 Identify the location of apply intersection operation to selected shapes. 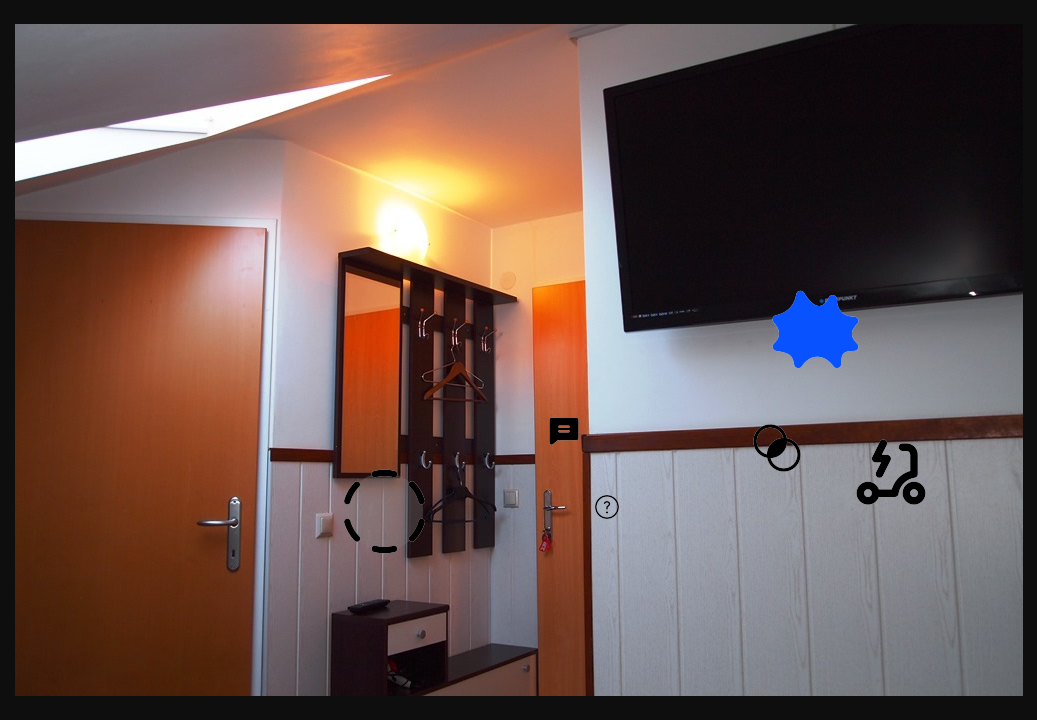
(777, 448).